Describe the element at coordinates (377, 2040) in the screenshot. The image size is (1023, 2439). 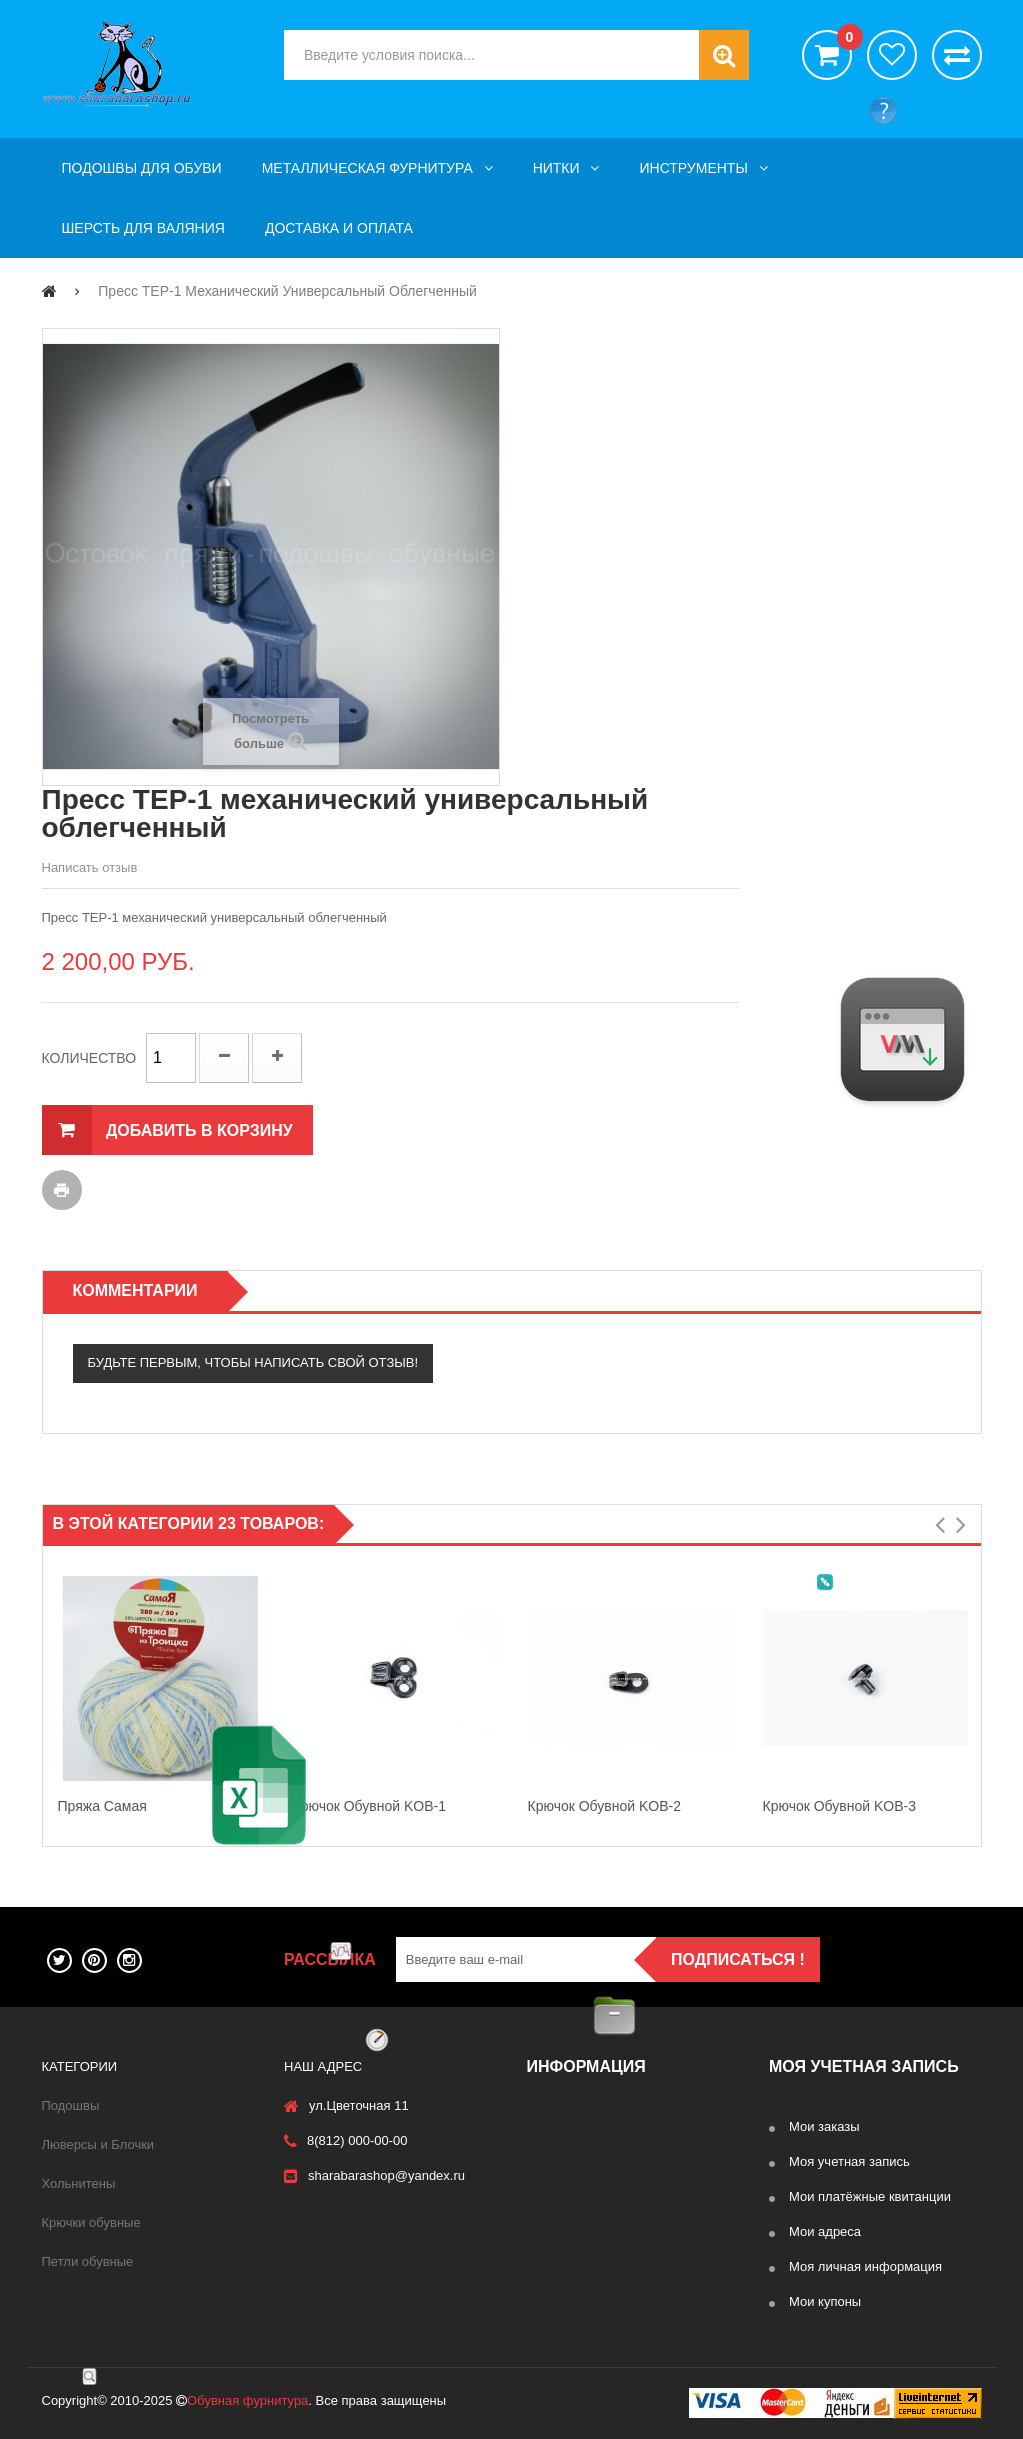
I see `open sysprof system profiler` at that location.